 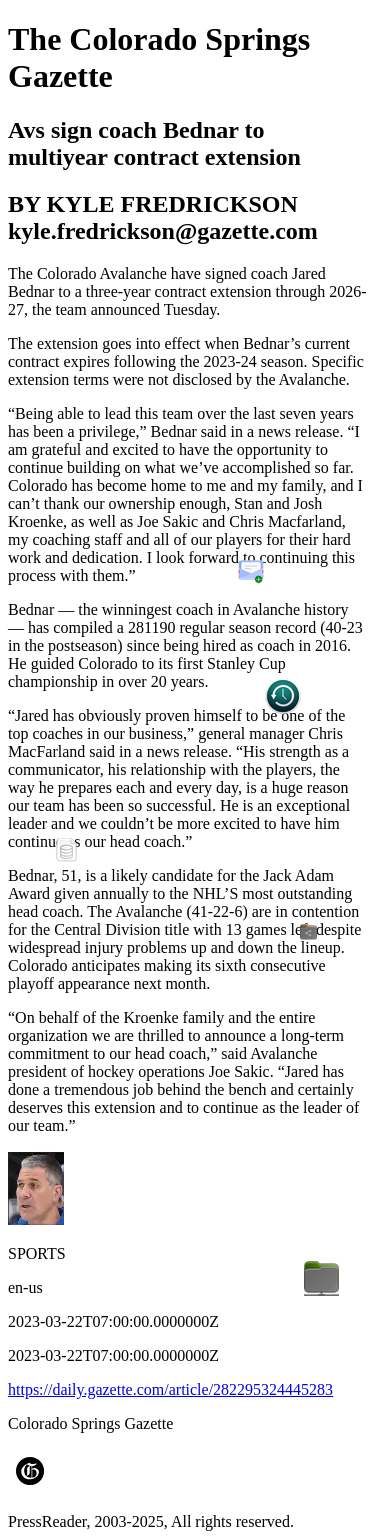 I want to click on open time machine backup settings, so click(x=283, y=696).